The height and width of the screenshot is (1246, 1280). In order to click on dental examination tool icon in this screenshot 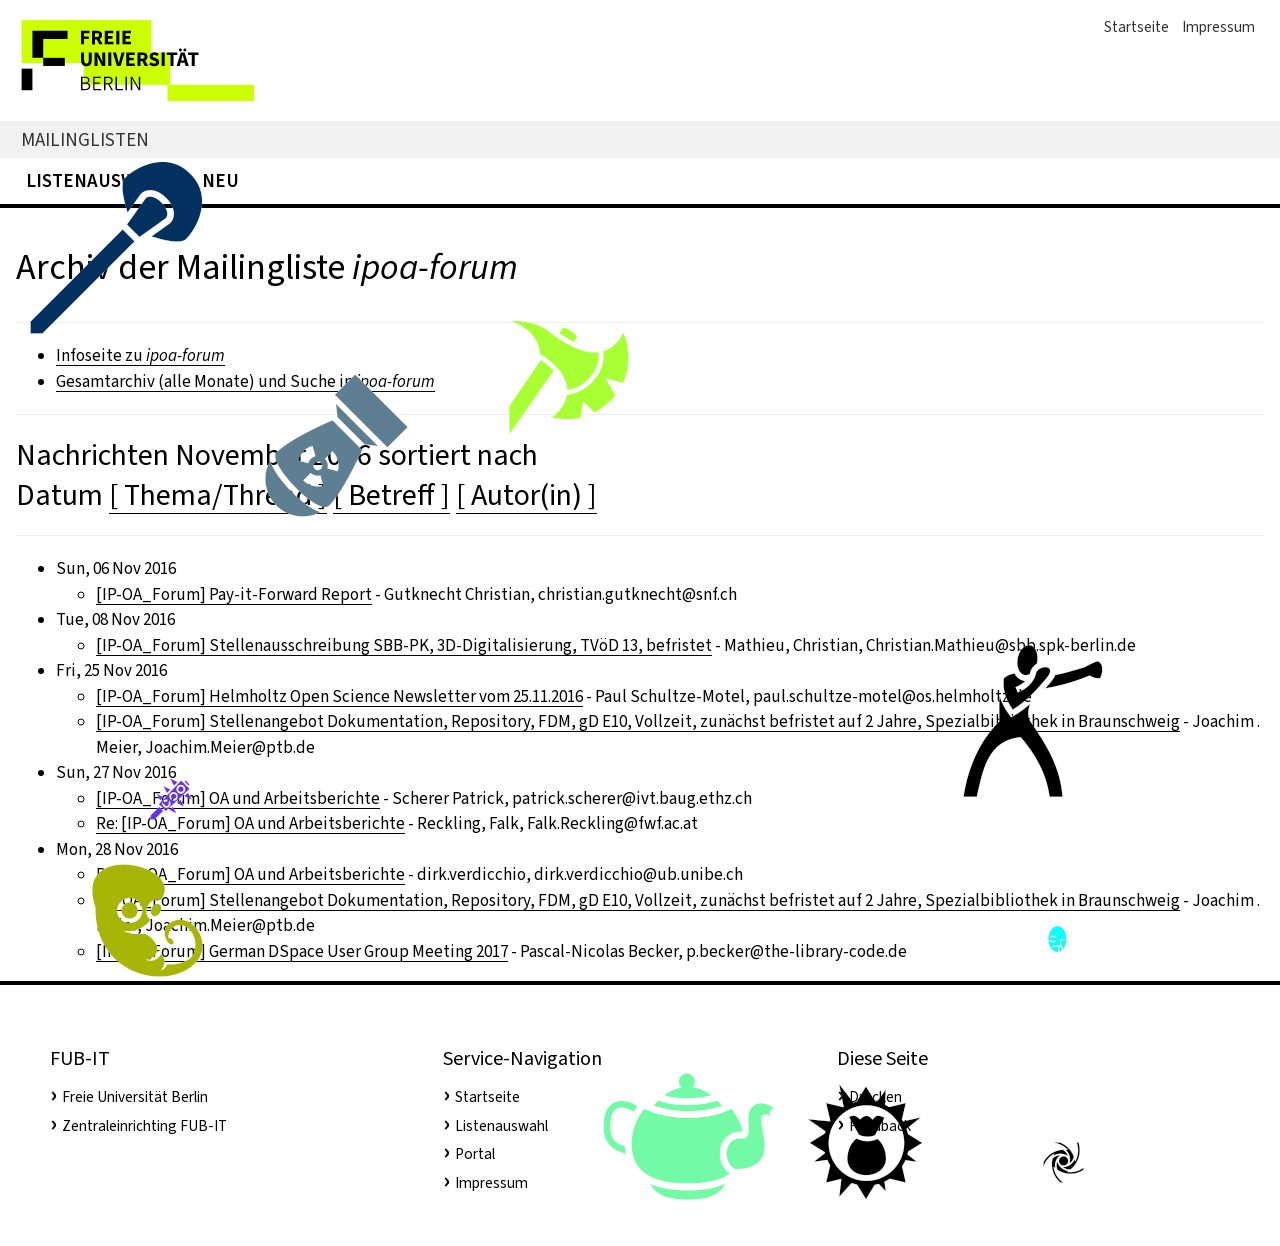, I will do `click(117, 247)`.